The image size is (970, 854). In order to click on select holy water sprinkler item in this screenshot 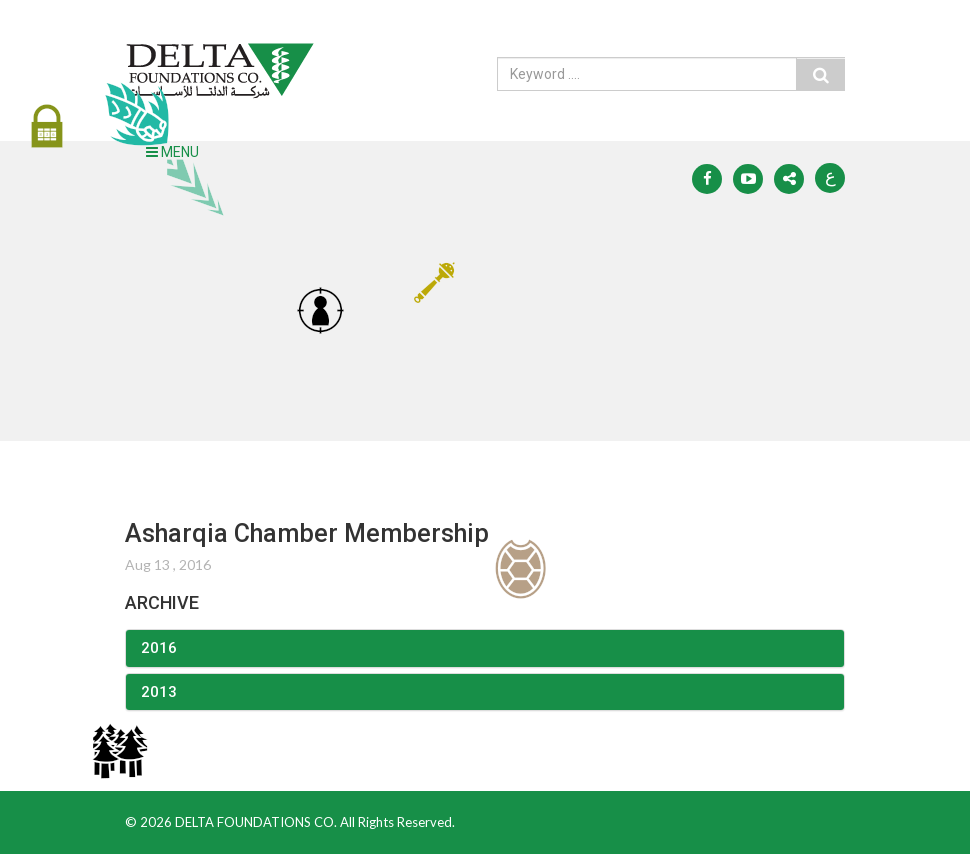, I will do `click(434, 282)`.